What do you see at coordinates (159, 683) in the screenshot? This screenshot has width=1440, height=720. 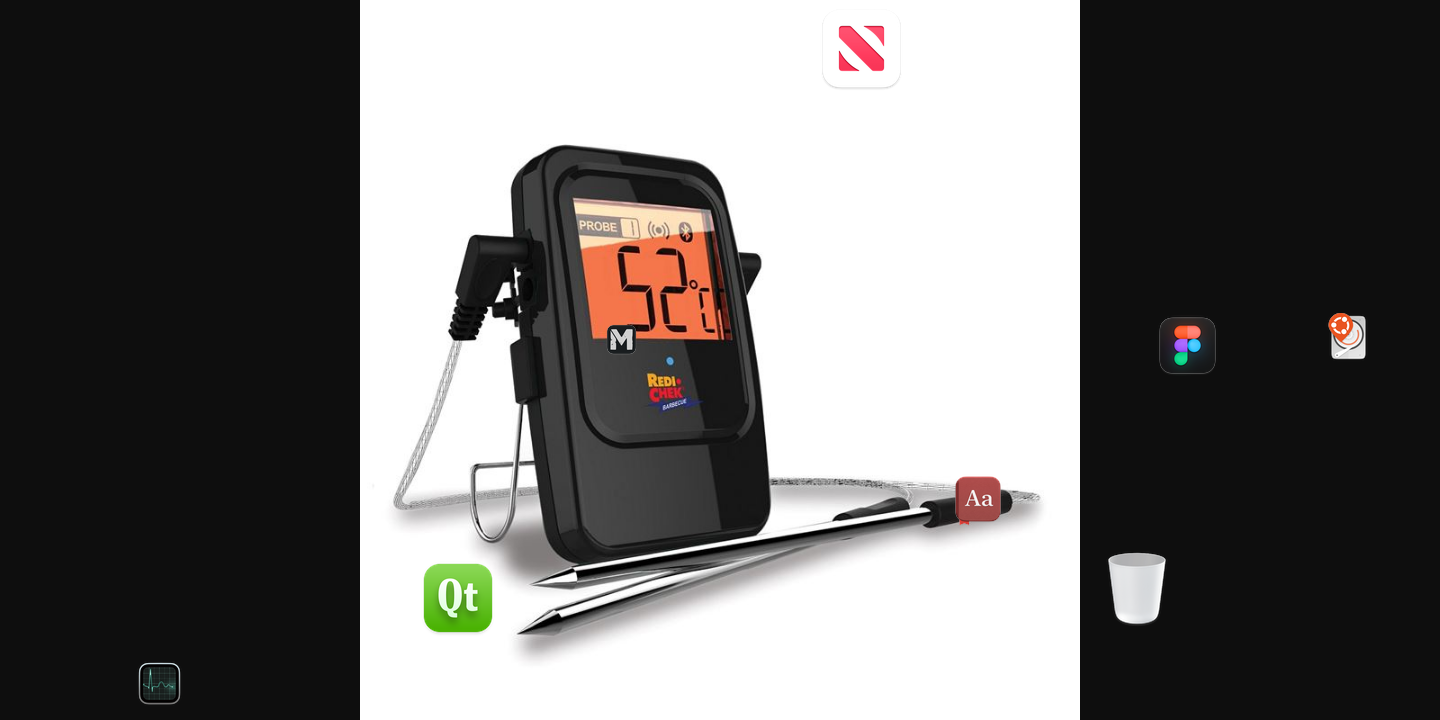 I see `open activity monitor to view system performance` at bounding box center [159, 683].